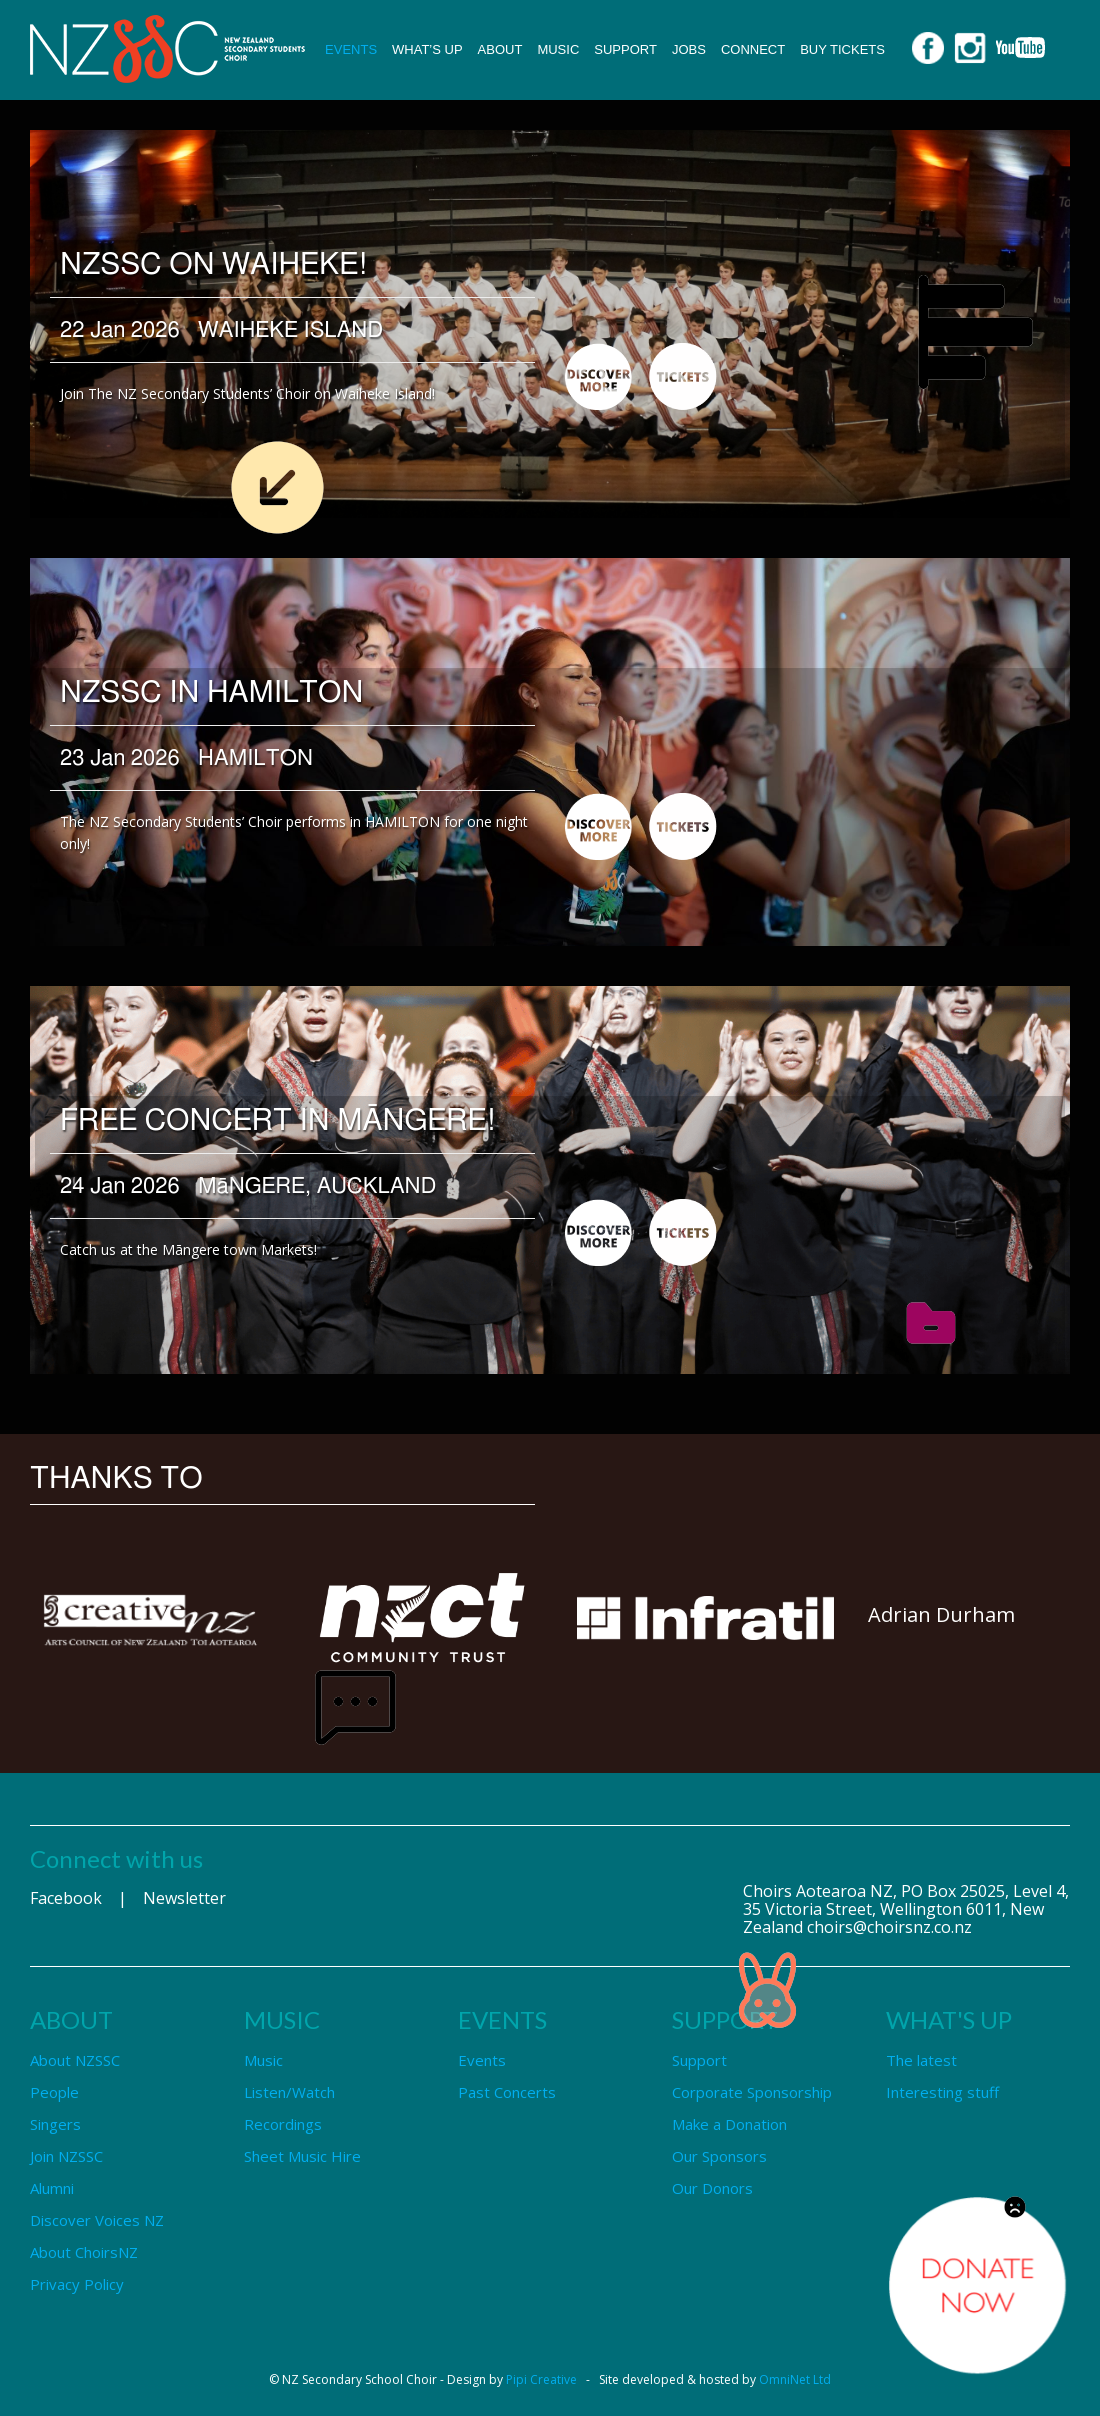  What do you see at coordinates (767, 1991) in the screenshot?
I see `access pet or animal-related features` at bounding box center [767, 1991].